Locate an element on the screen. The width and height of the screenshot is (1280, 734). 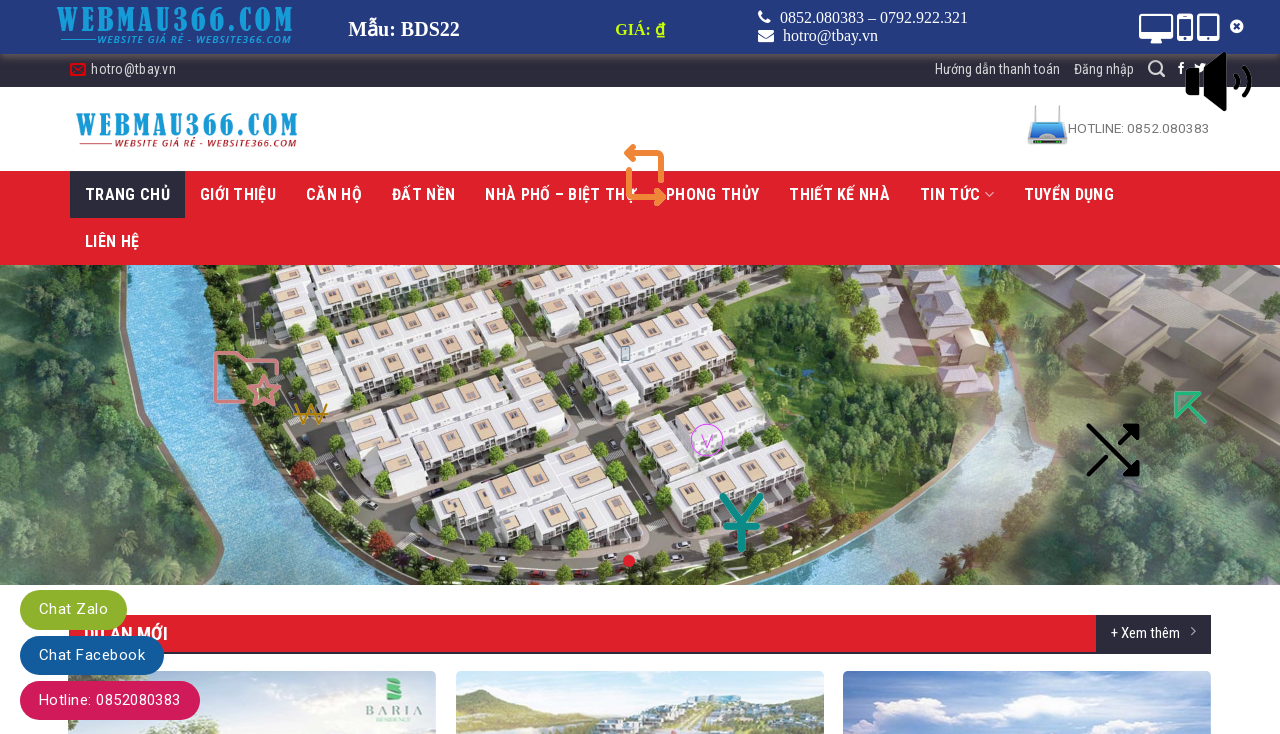
navigate back to previous screen is located at coordinates (1190, 407).